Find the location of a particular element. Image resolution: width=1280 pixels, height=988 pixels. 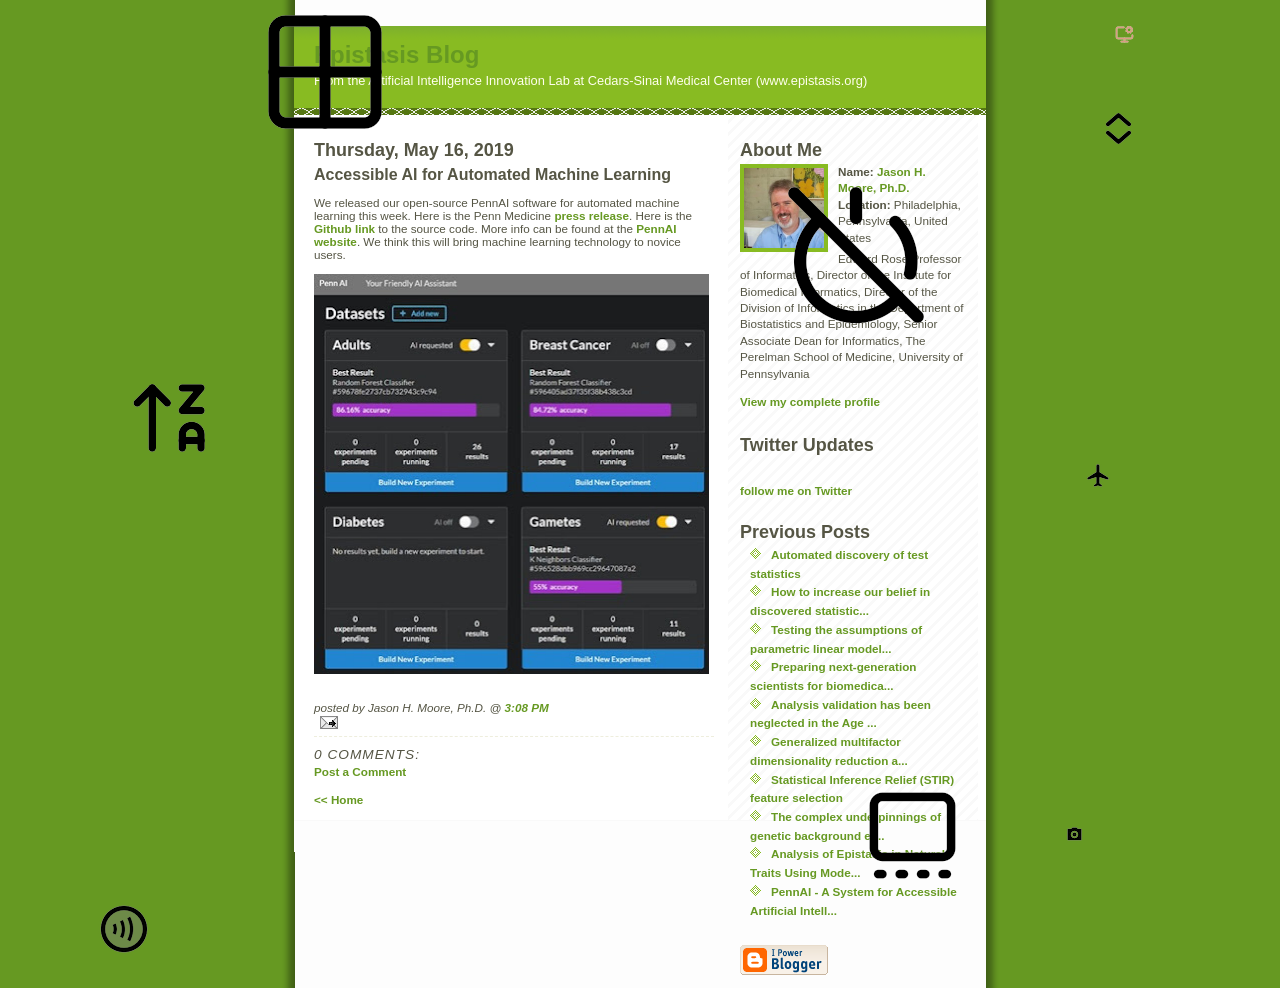

view gallery in thumbnail grid mode is located at coordinates (912, 835).